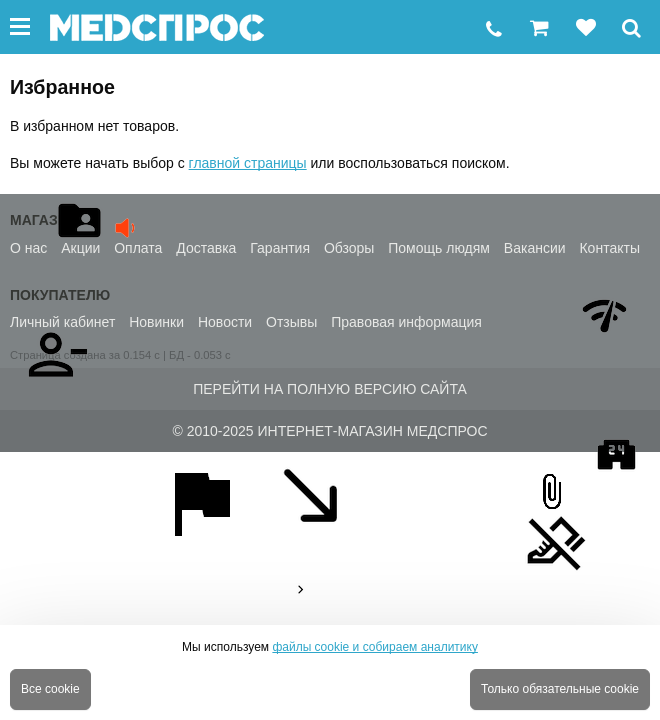 This screenshot has height=720, width=660. What do you see at coordinates (300, 589) in the screenshot?
I see `navigate to the next item or page` at bounding box center [300, 589].